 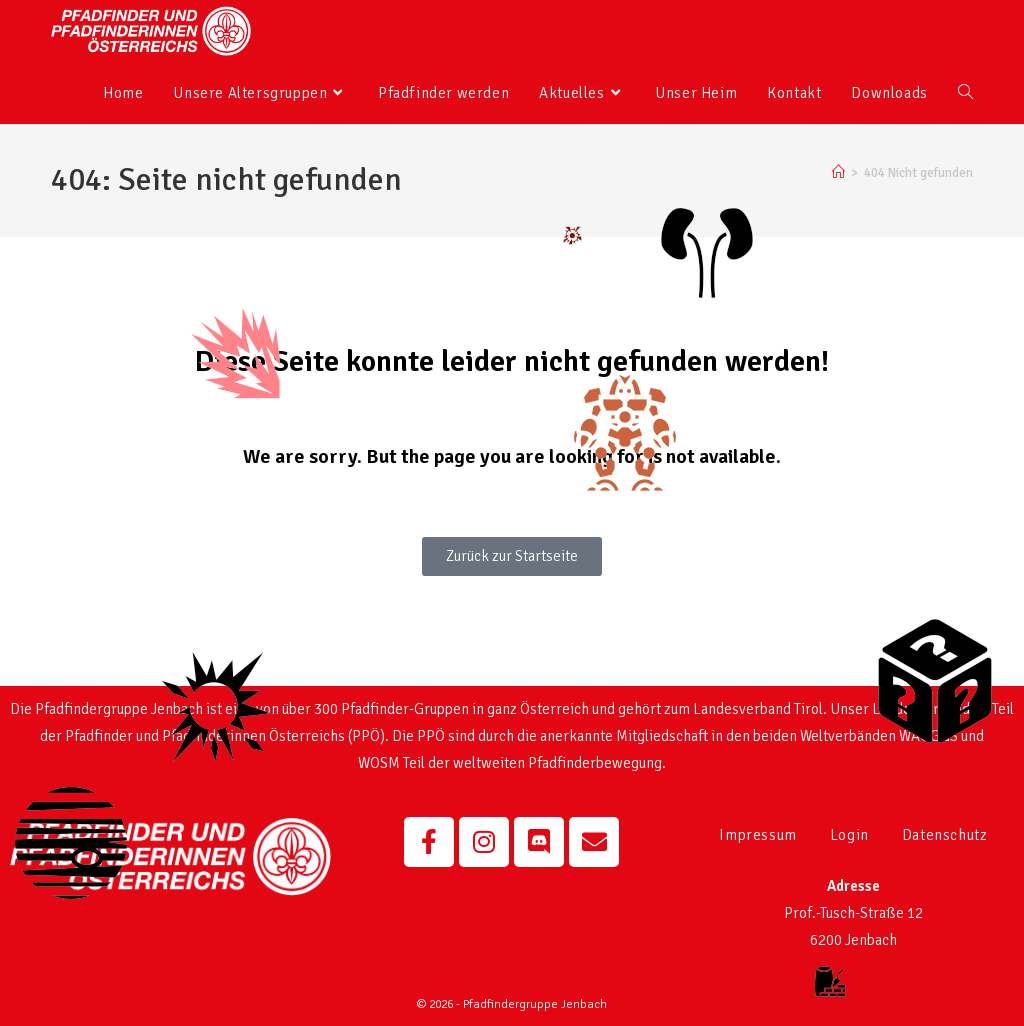 I want to click on select concrete or cement materials, so click(x=830, y=981).